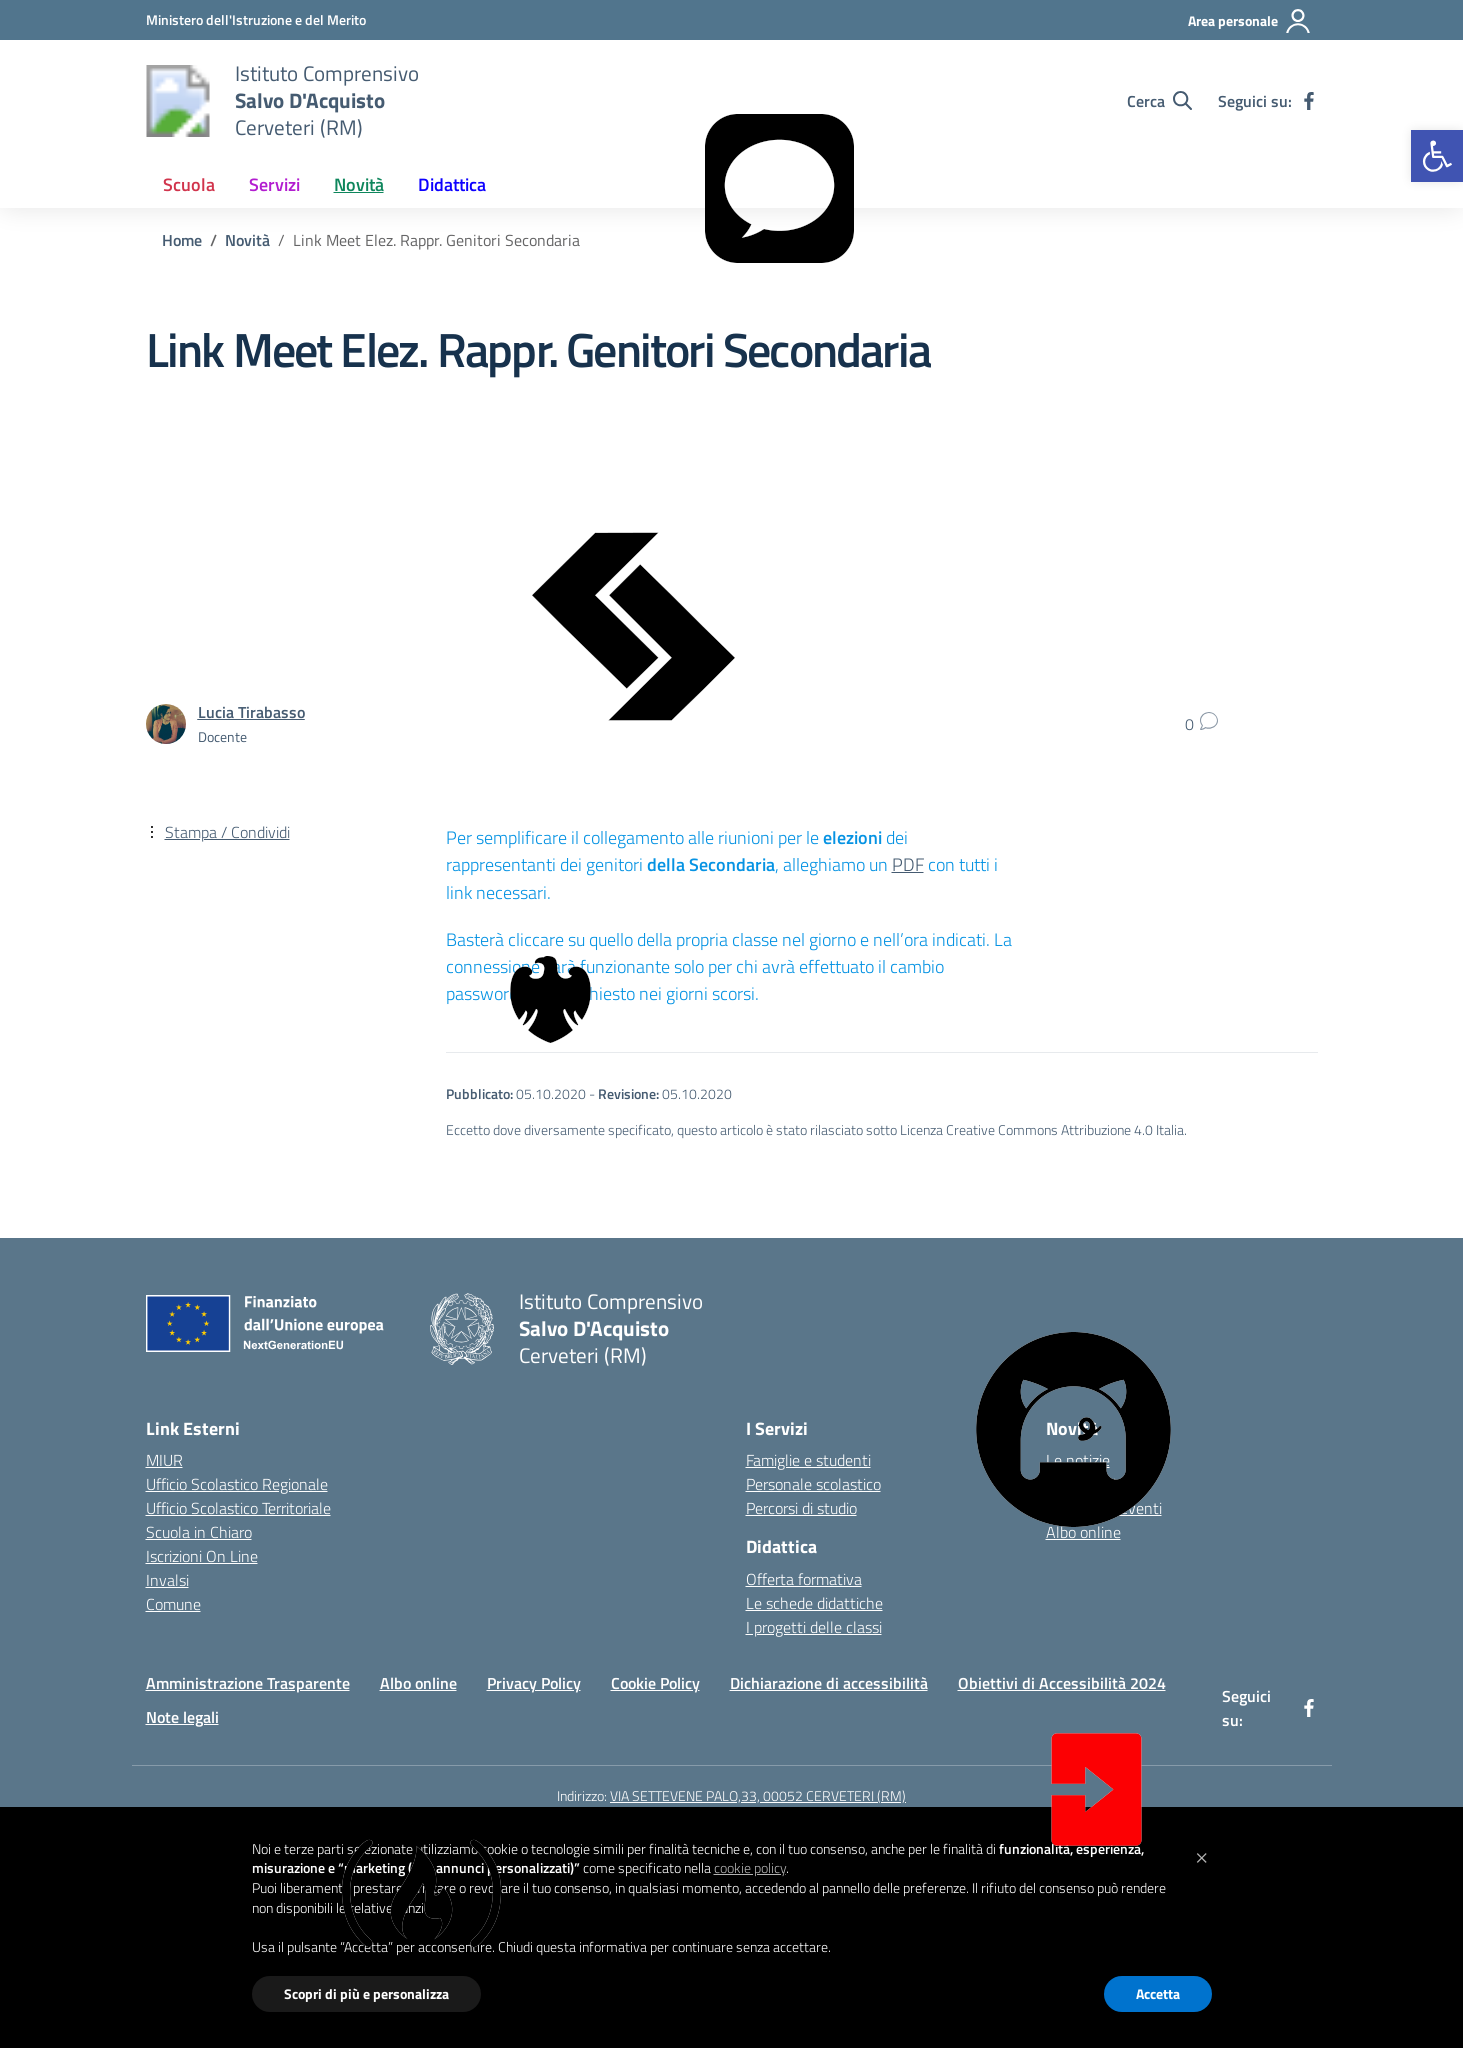 This screenshot has height=2048, width=1463. Describe the element at coordinates (779, 188) in the screenshot. I see `open iMessage app` at that location.